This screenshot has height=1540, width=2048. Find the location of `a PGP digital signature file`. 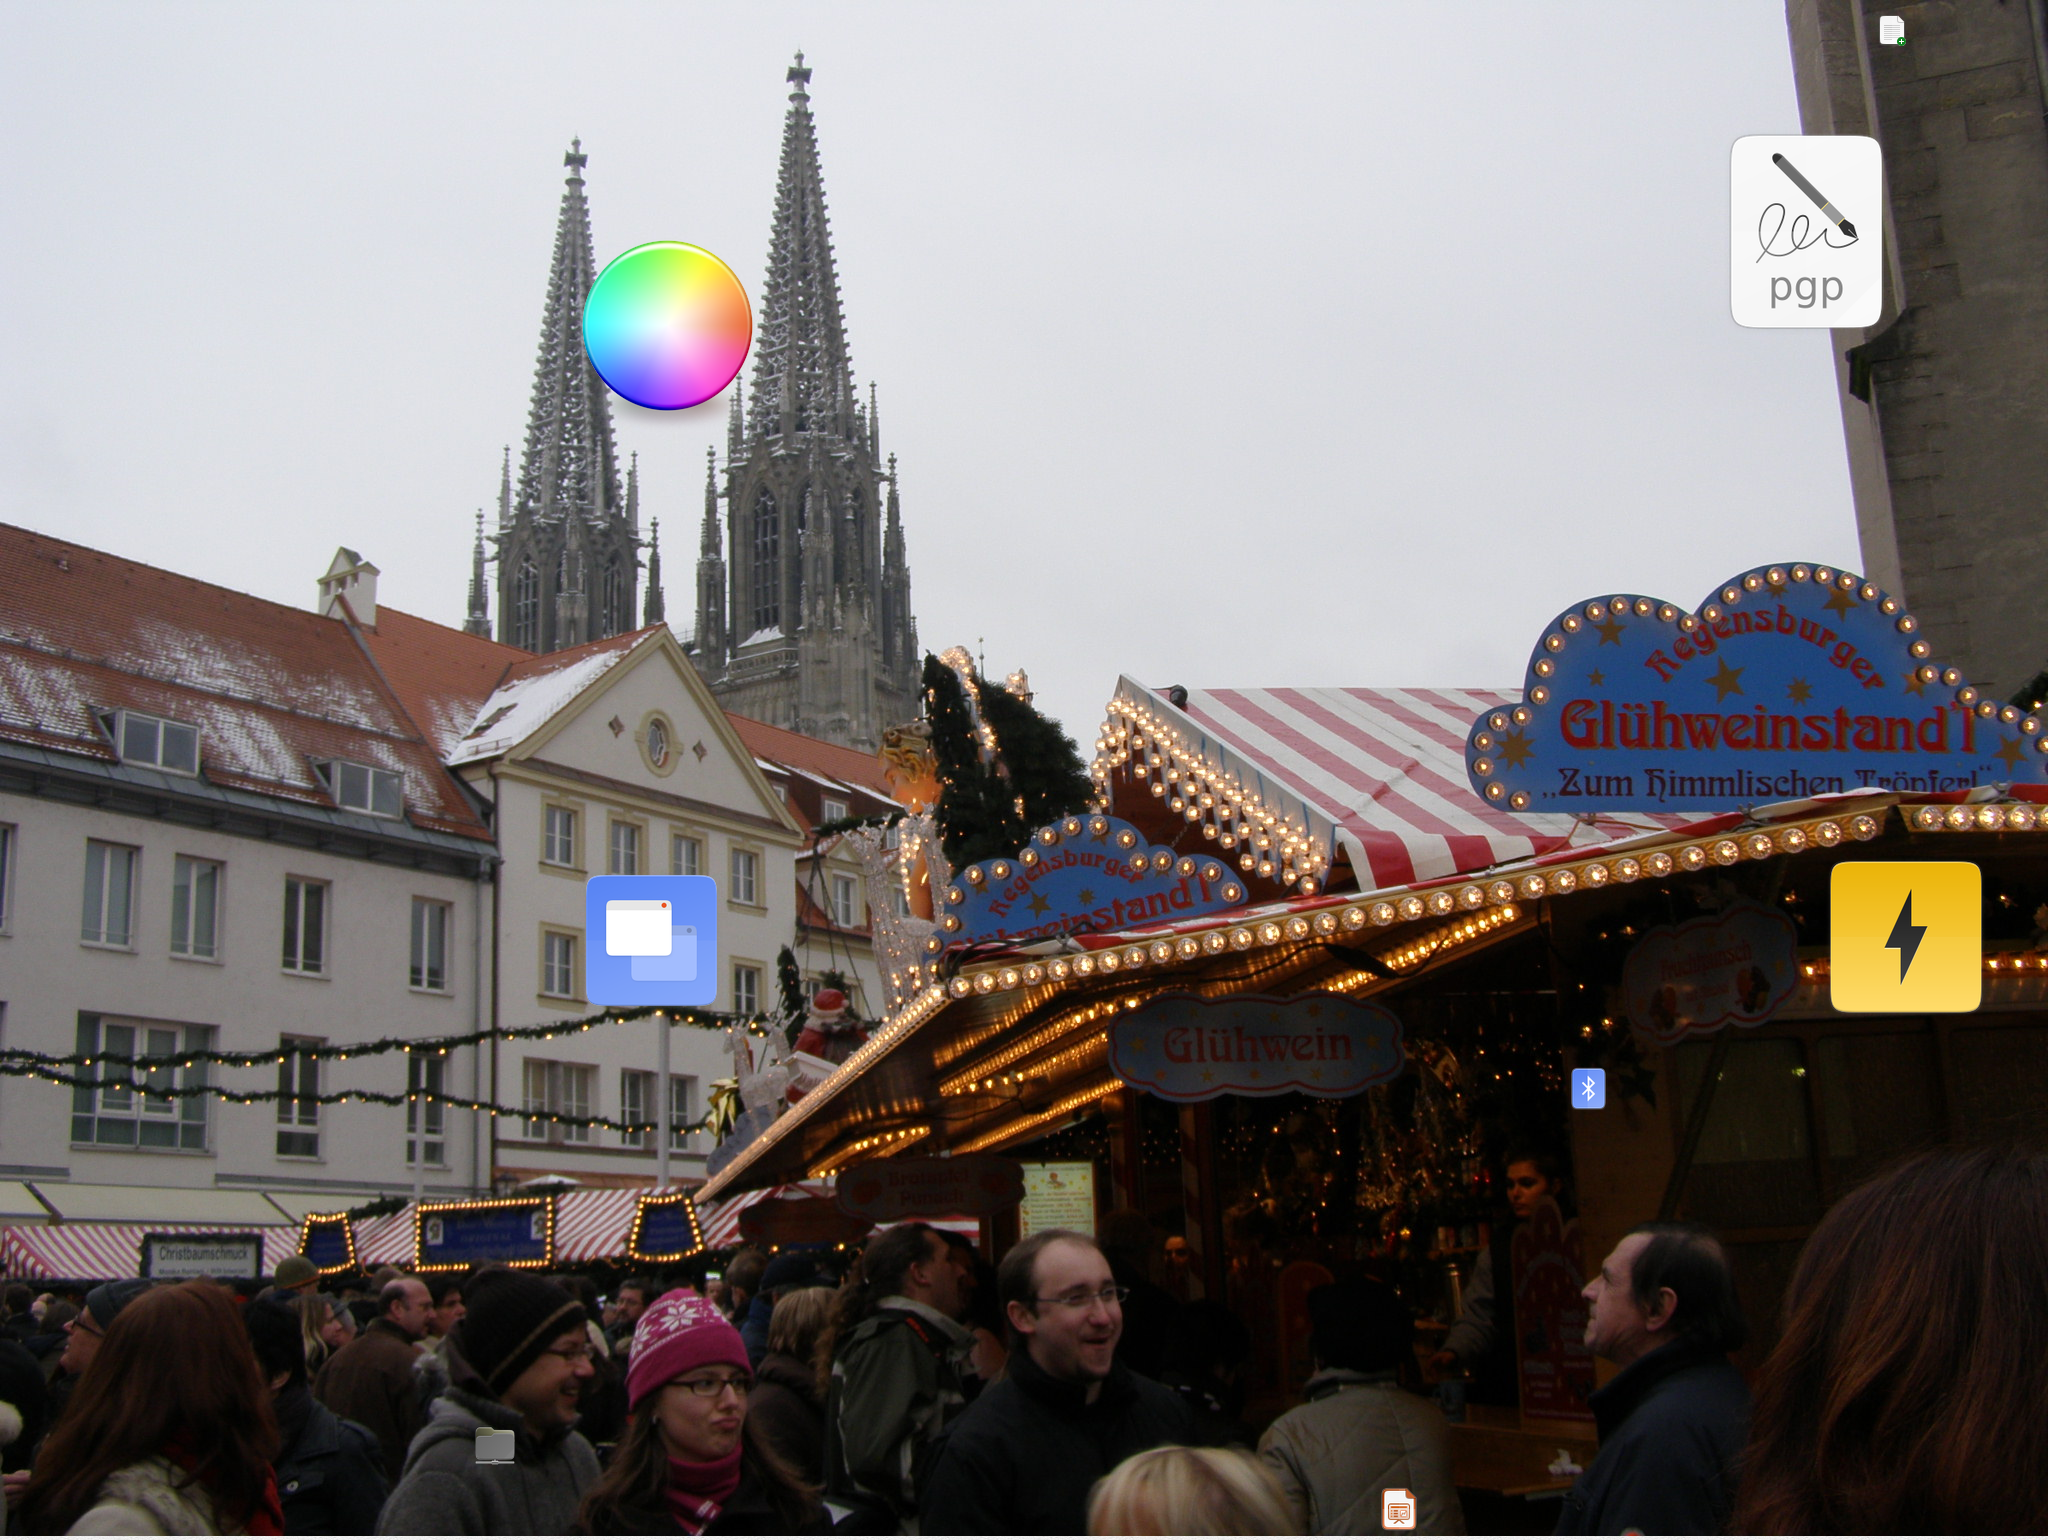

a PGP digital signature file is located at coordinates (1806, 231).